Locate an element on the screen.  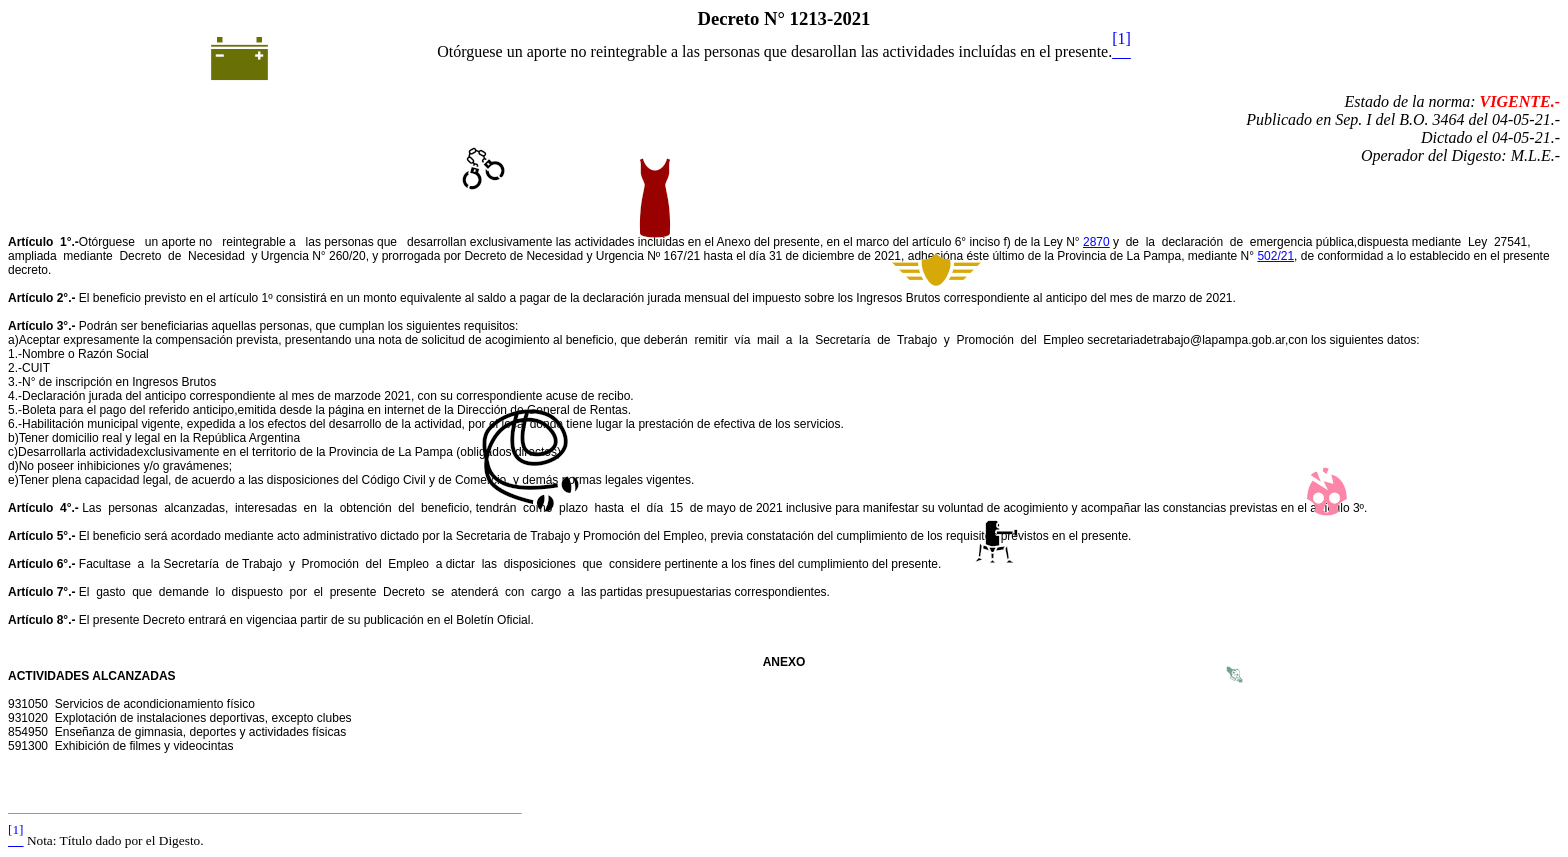
indicates restricted or locked content is located at coordinates (483, 168).